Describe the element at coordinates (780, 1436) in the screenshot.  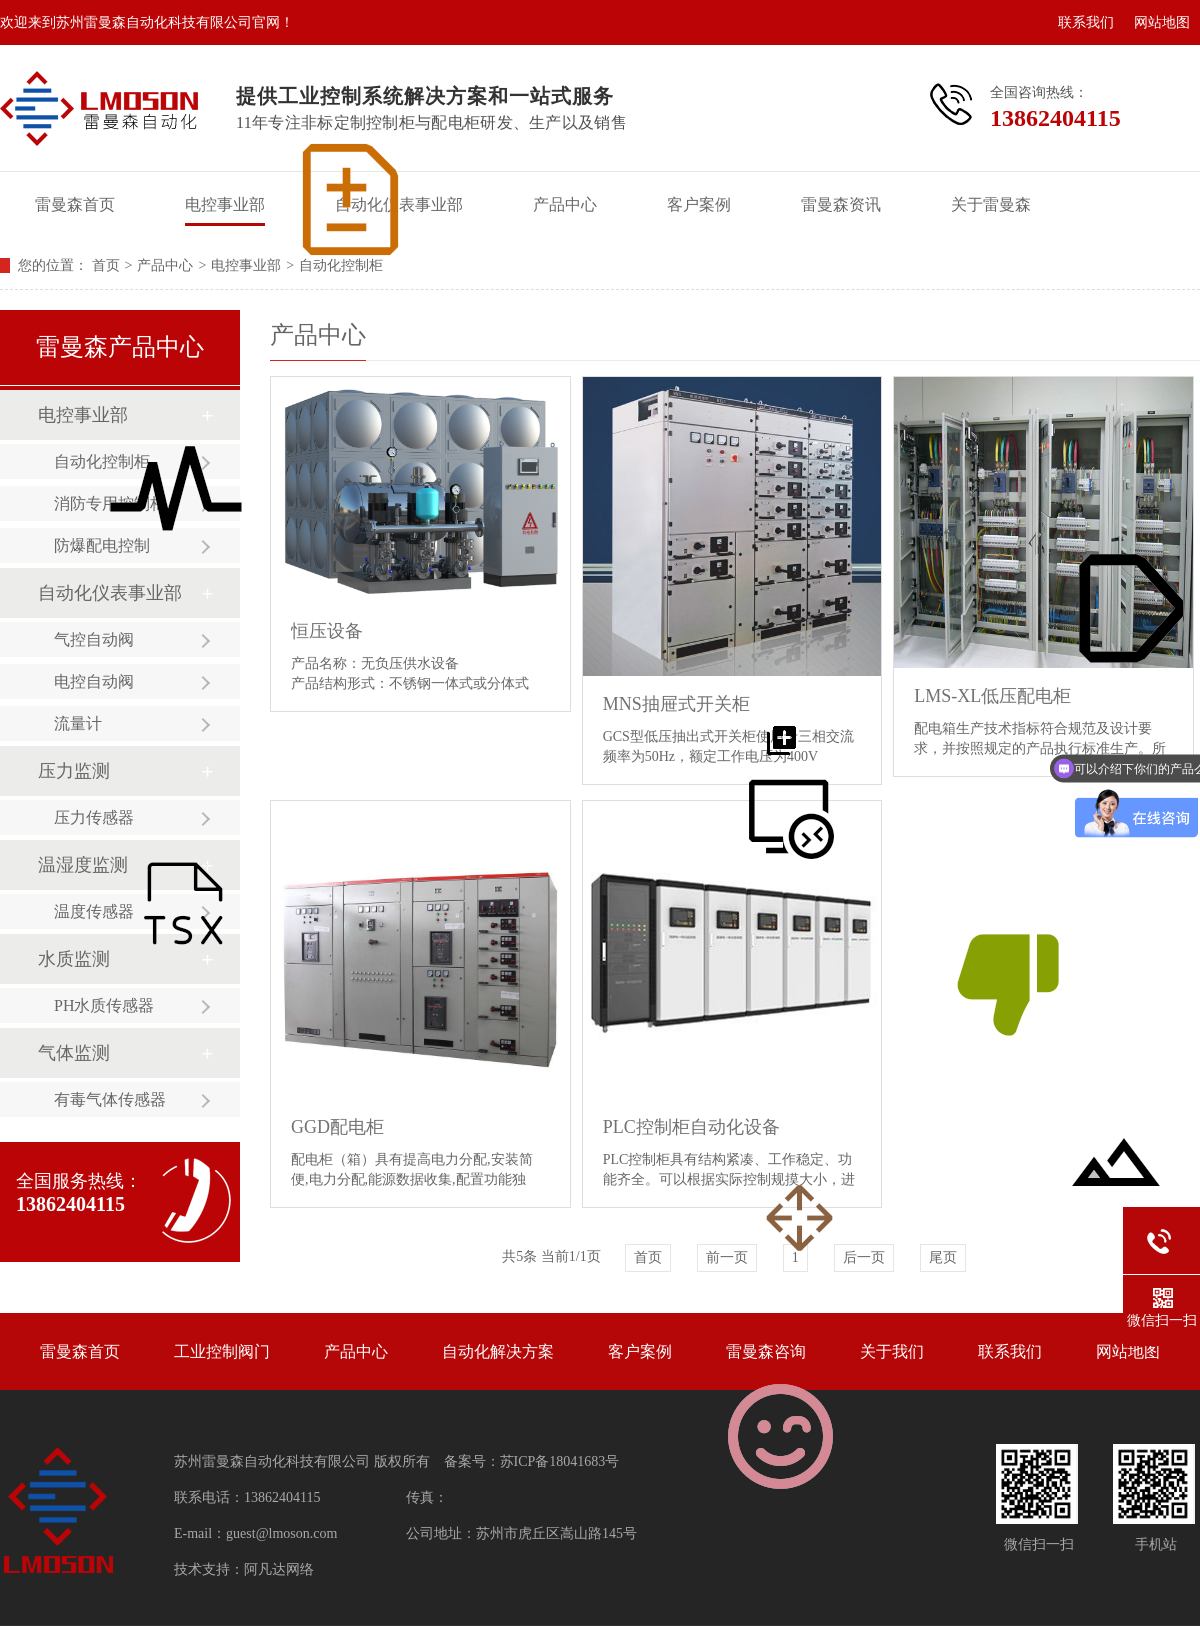
I see `insert a winking emoji or emoticon` at that location.